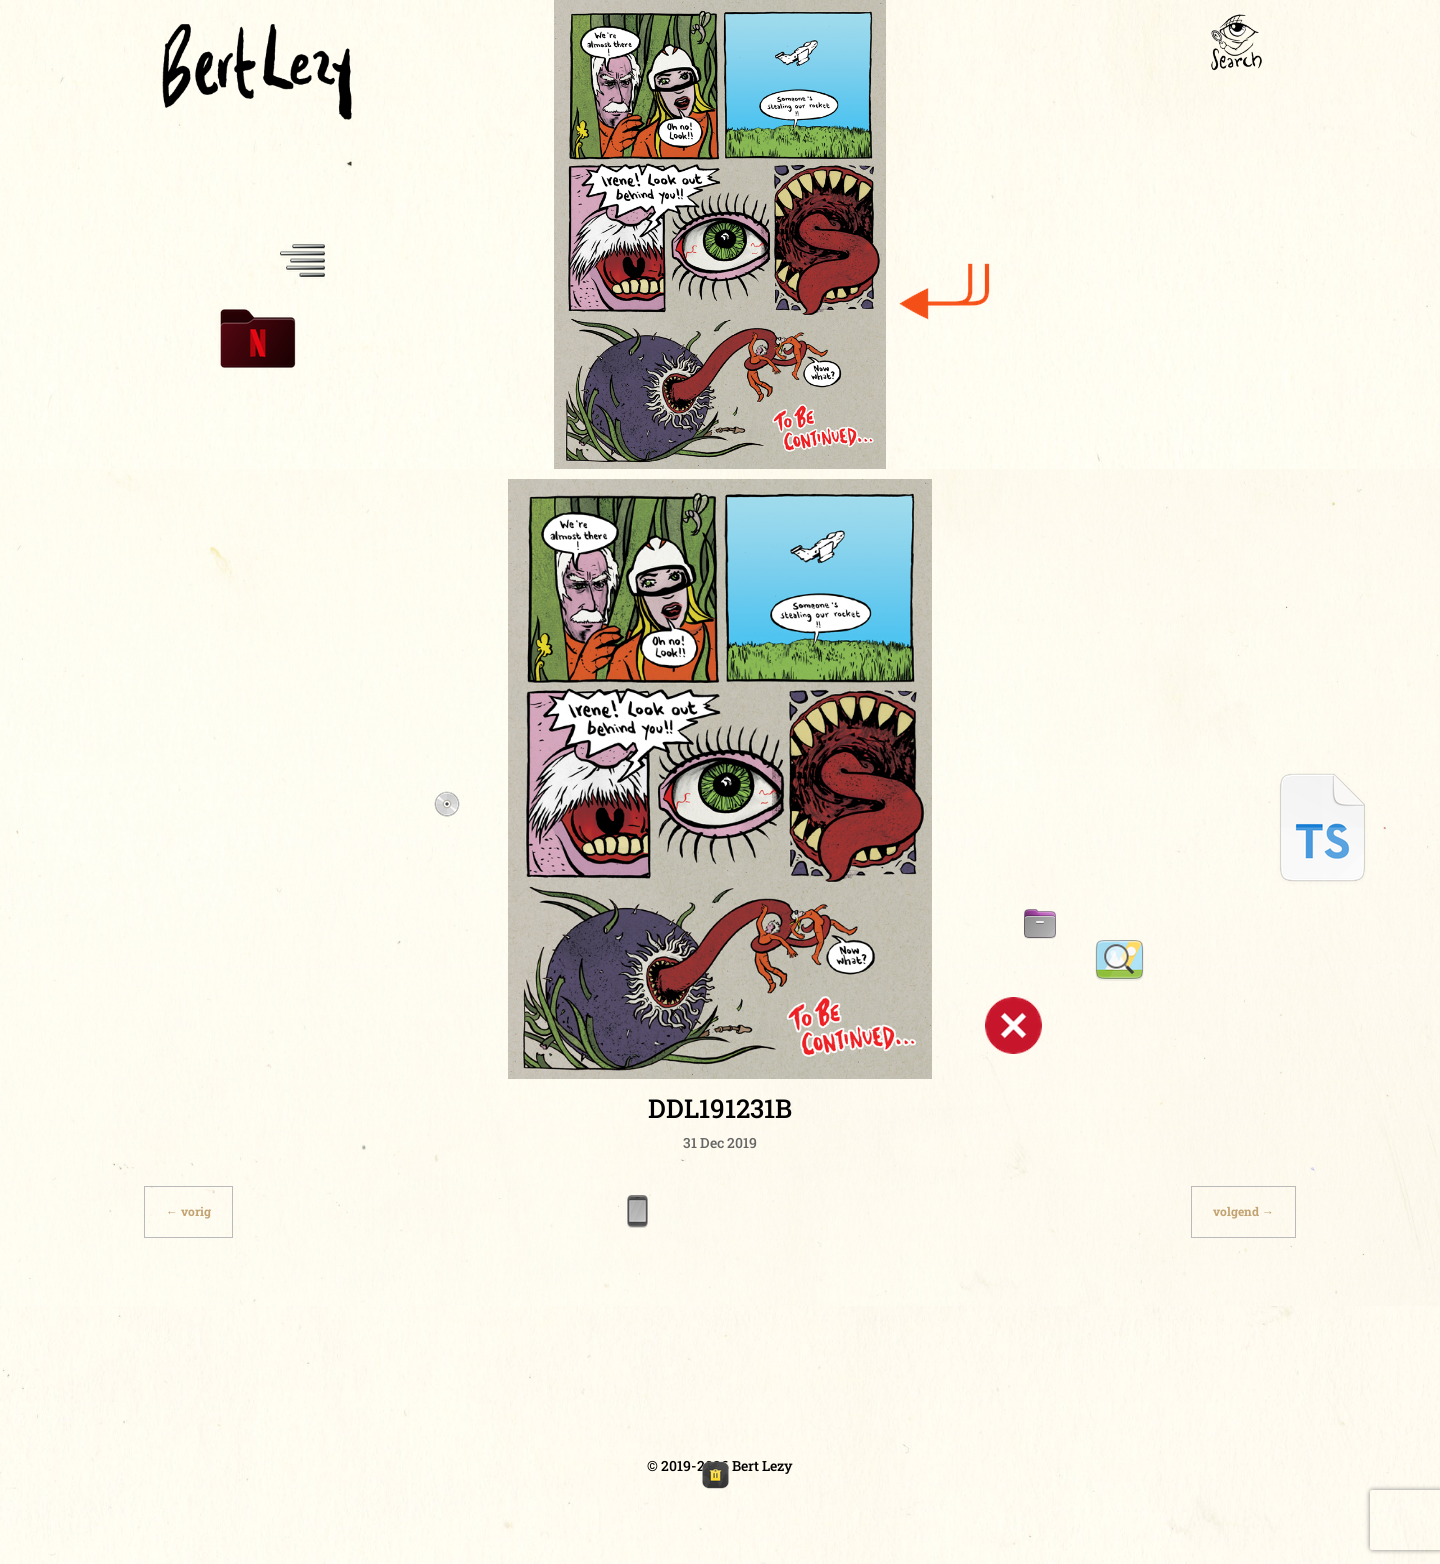 This screenshot has width=1440, height=1564. What do you see at coordinates (637, 1211) in the screenshot?
I see `access phone or dialer settings` at bounding box center [637, 1211].